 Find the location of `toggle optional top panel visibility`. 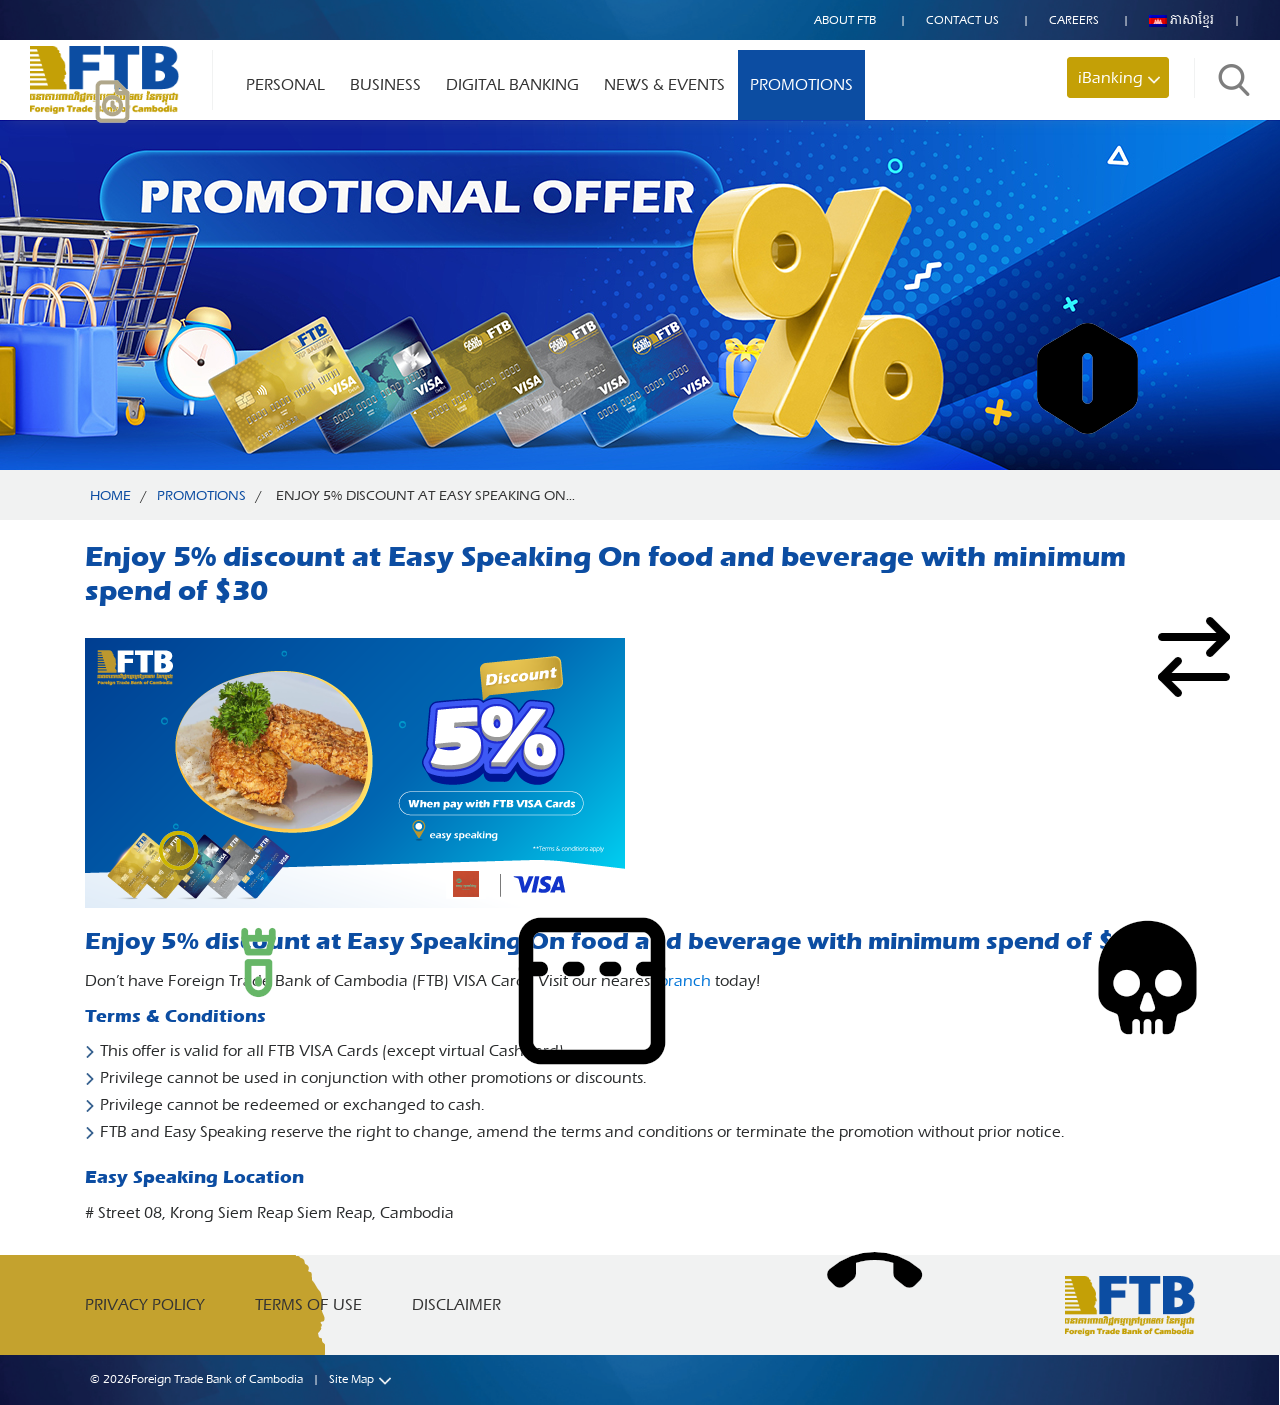

toggle optional top panel visibility is located at coordinates (592, 991).